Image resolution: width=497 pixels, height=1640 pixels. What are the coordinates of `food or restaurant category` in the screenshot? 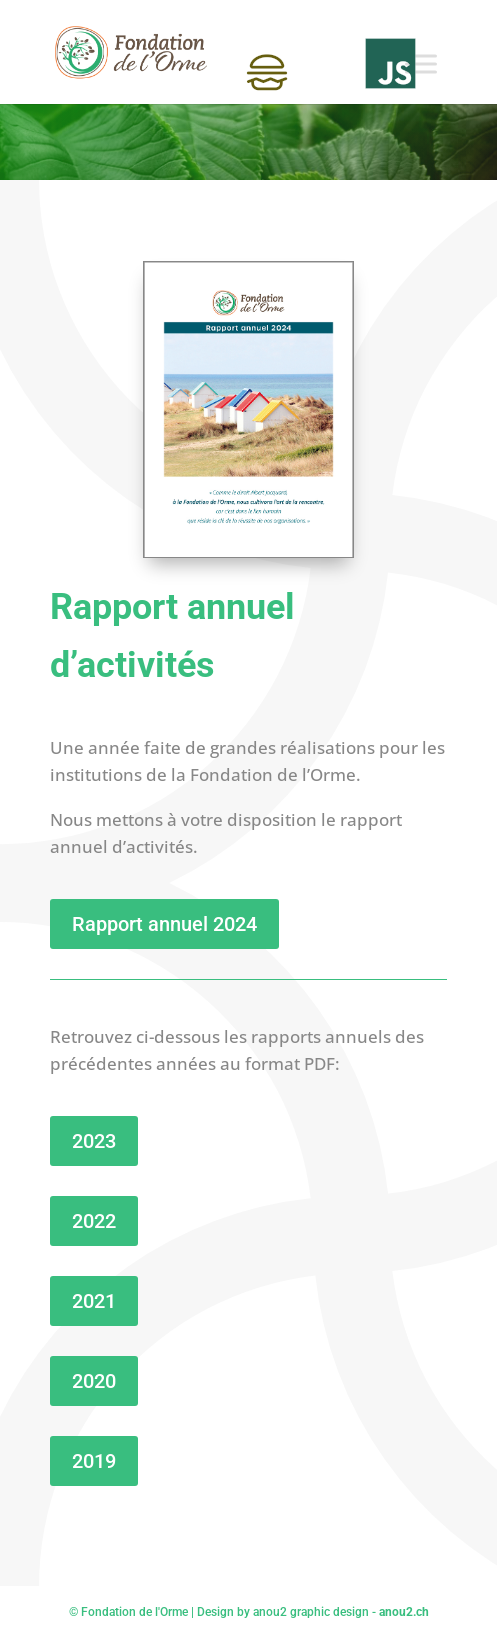 It's located at (267, 73).